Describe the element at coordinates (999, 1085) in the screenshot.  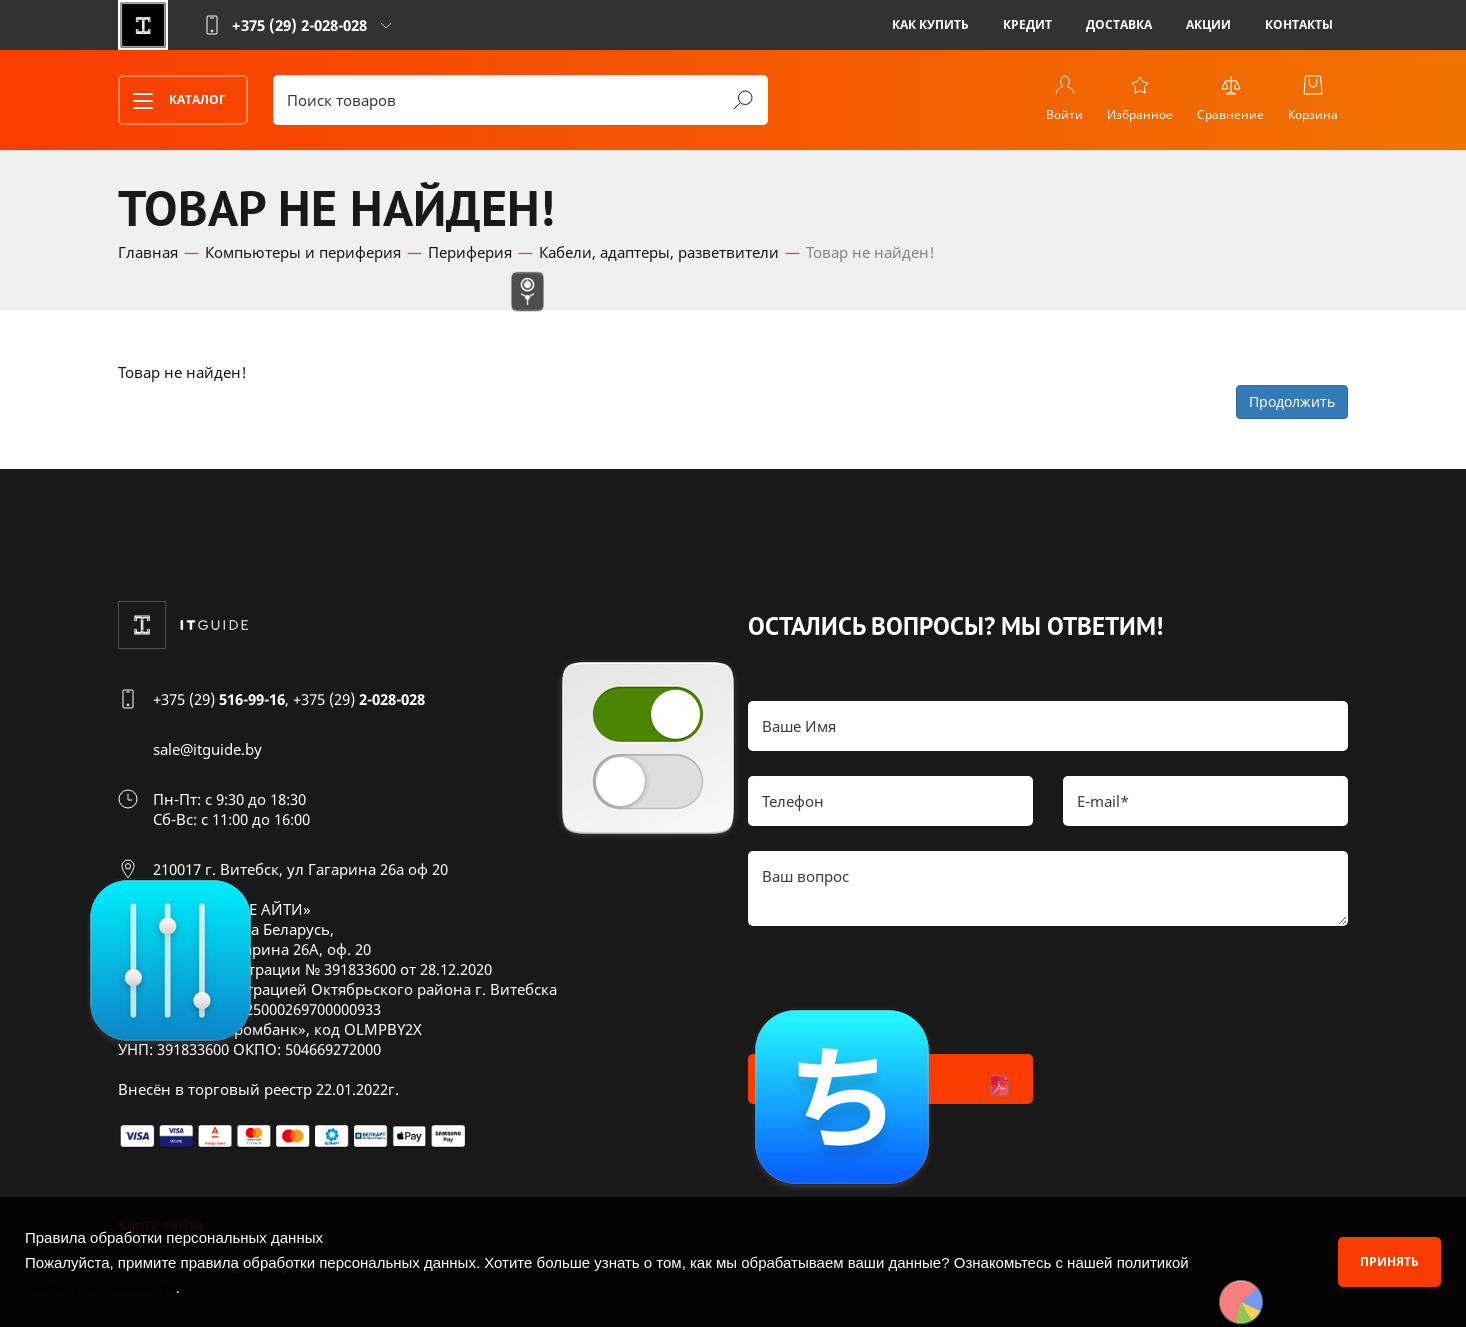
I see `open a compressed PDF file` at that location.